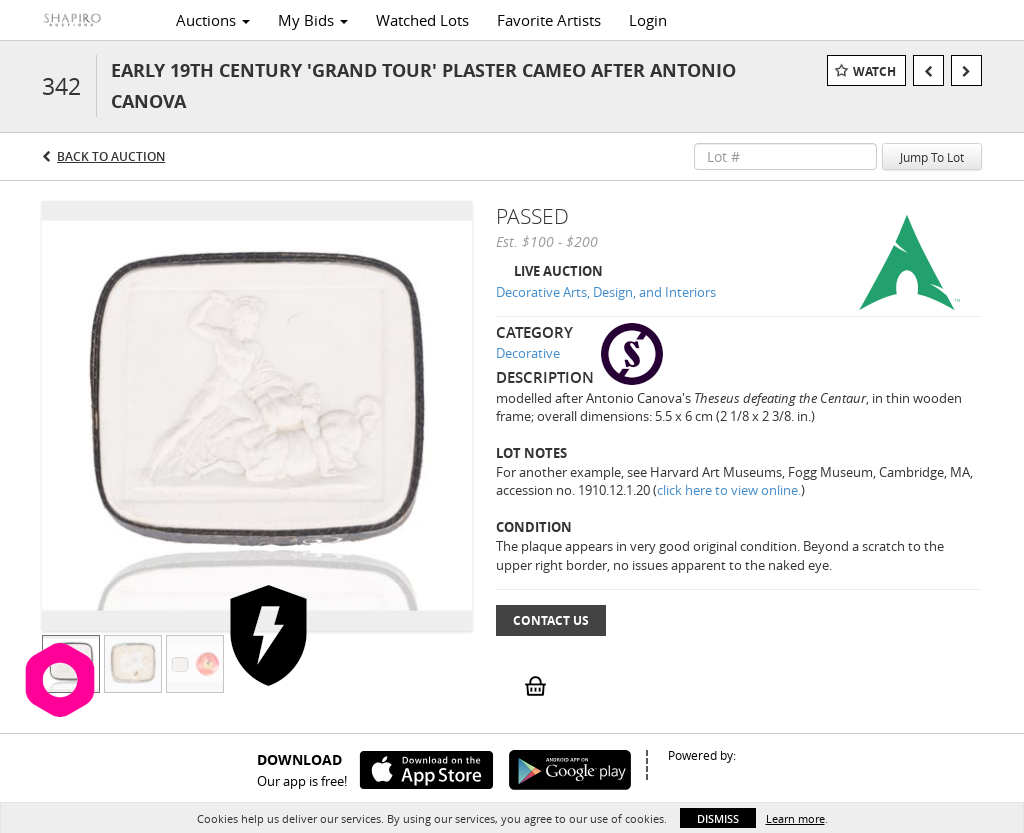  I want to click on open medusa commerce dashboard, so click(60, 680).